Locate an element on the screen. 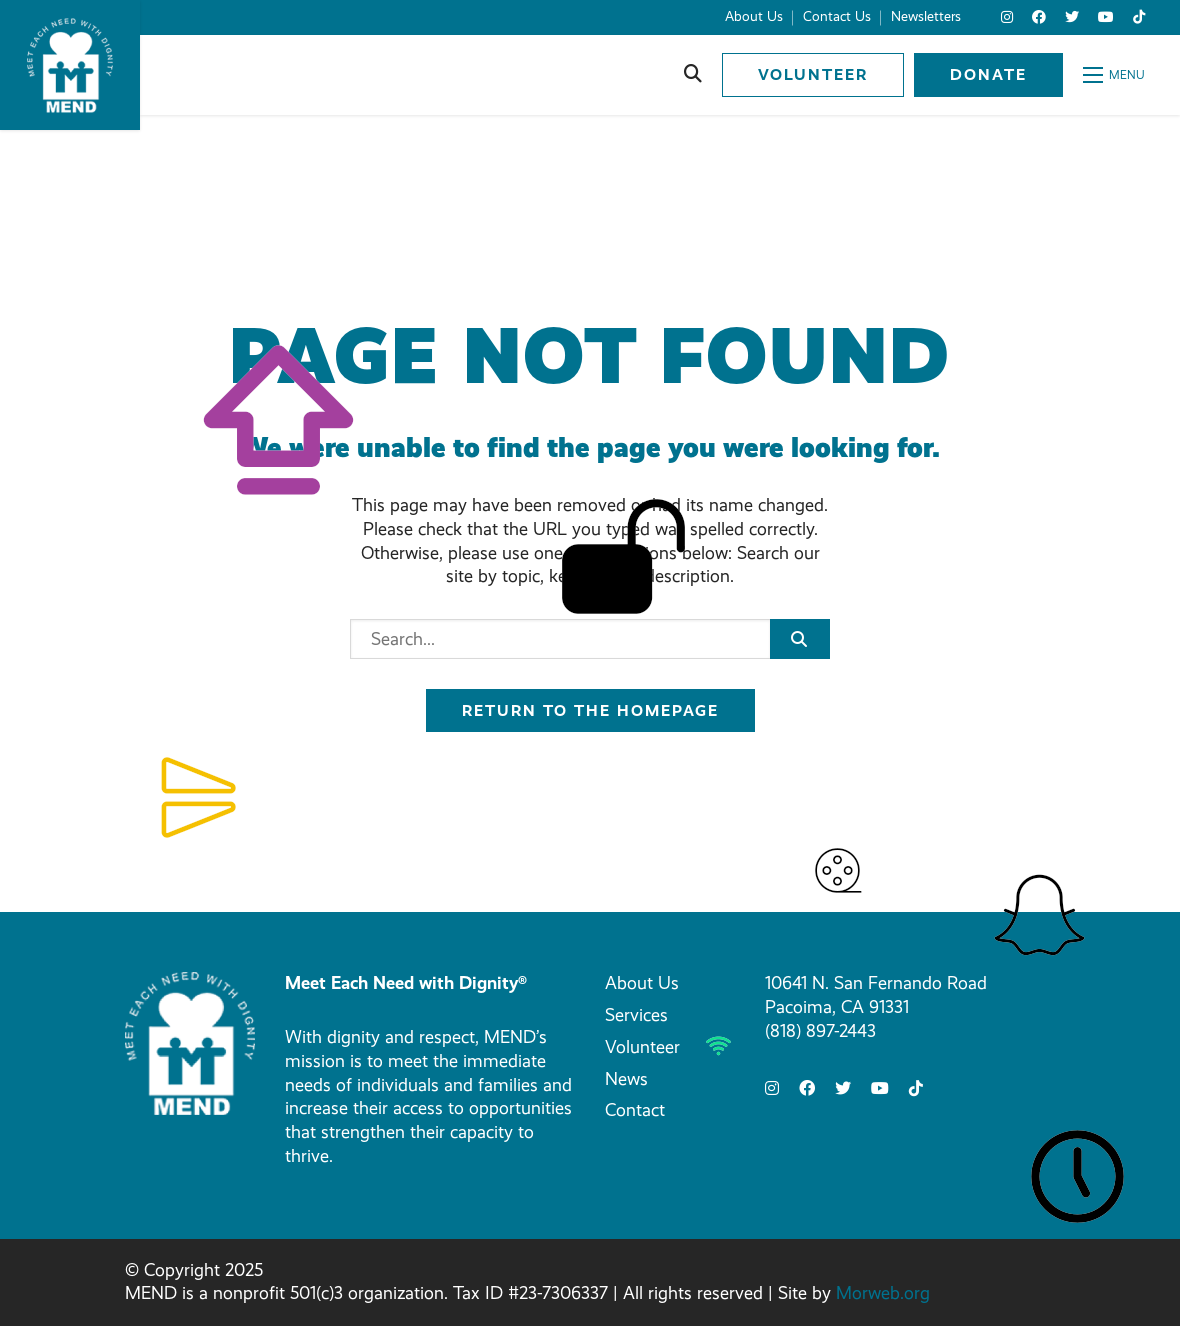 The image size is (1180, 1326). flip image vertically is located at coordinates (195, 797).